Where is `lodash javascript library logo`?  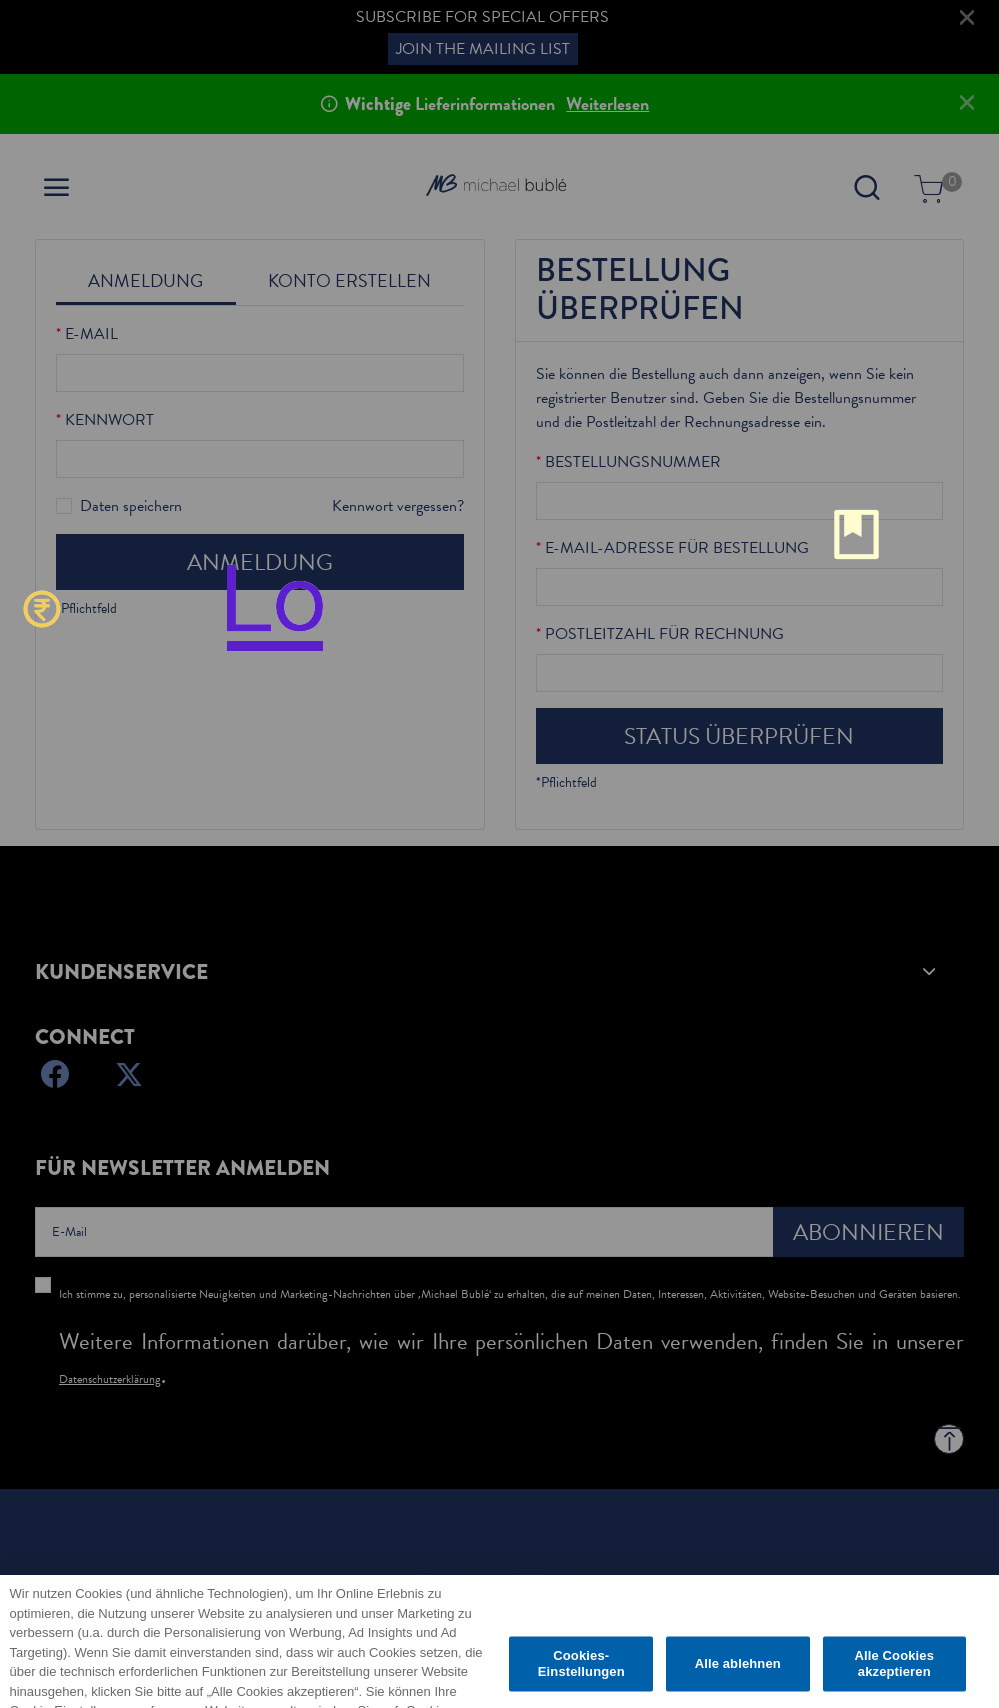
lodash javascript library logo is located at coordinates (275, 608).